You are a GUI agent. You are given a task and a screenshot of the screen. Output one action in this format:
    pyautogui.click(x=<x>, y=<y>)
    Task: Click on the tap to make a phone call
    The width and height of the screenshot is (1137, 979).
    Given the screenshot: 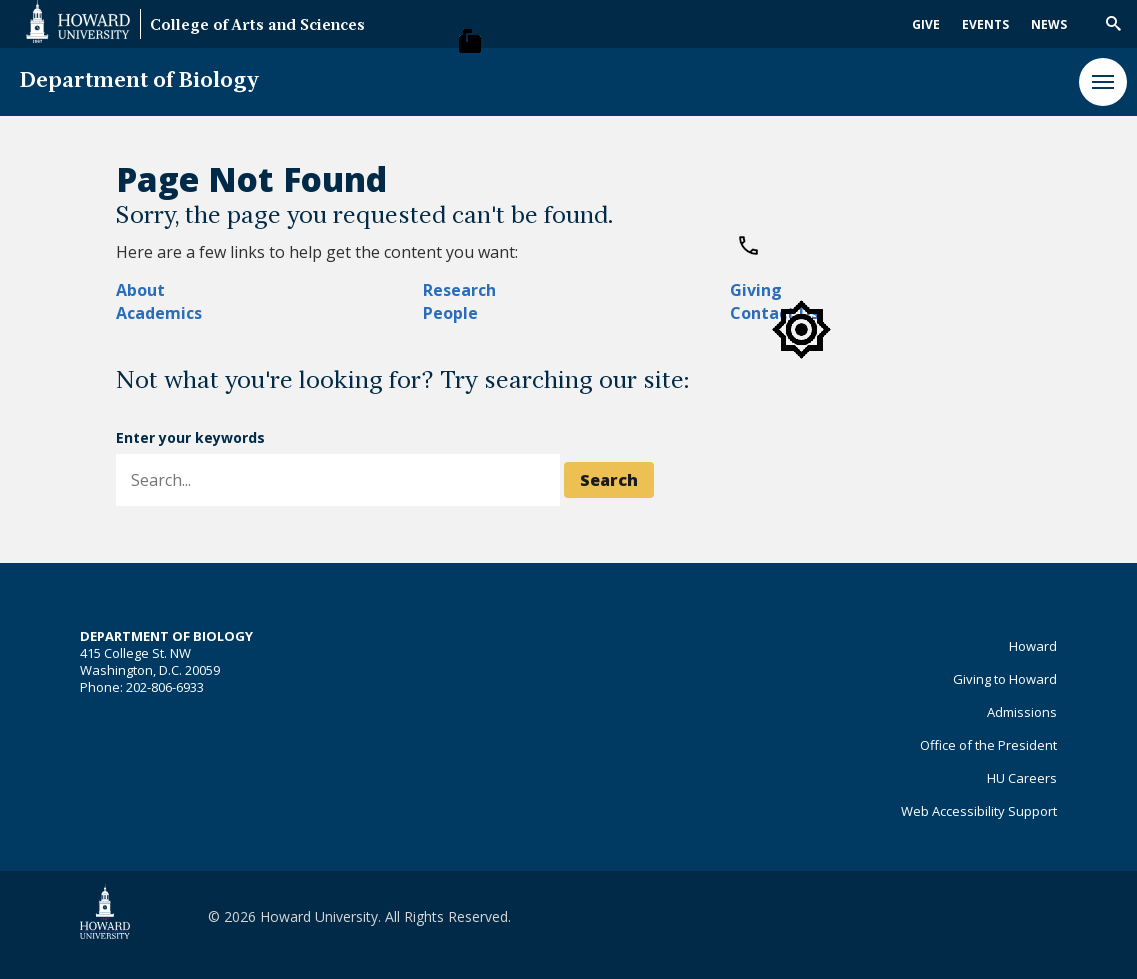 What is the action you would take?
    pyautogui.click(x=748, y=245)
    